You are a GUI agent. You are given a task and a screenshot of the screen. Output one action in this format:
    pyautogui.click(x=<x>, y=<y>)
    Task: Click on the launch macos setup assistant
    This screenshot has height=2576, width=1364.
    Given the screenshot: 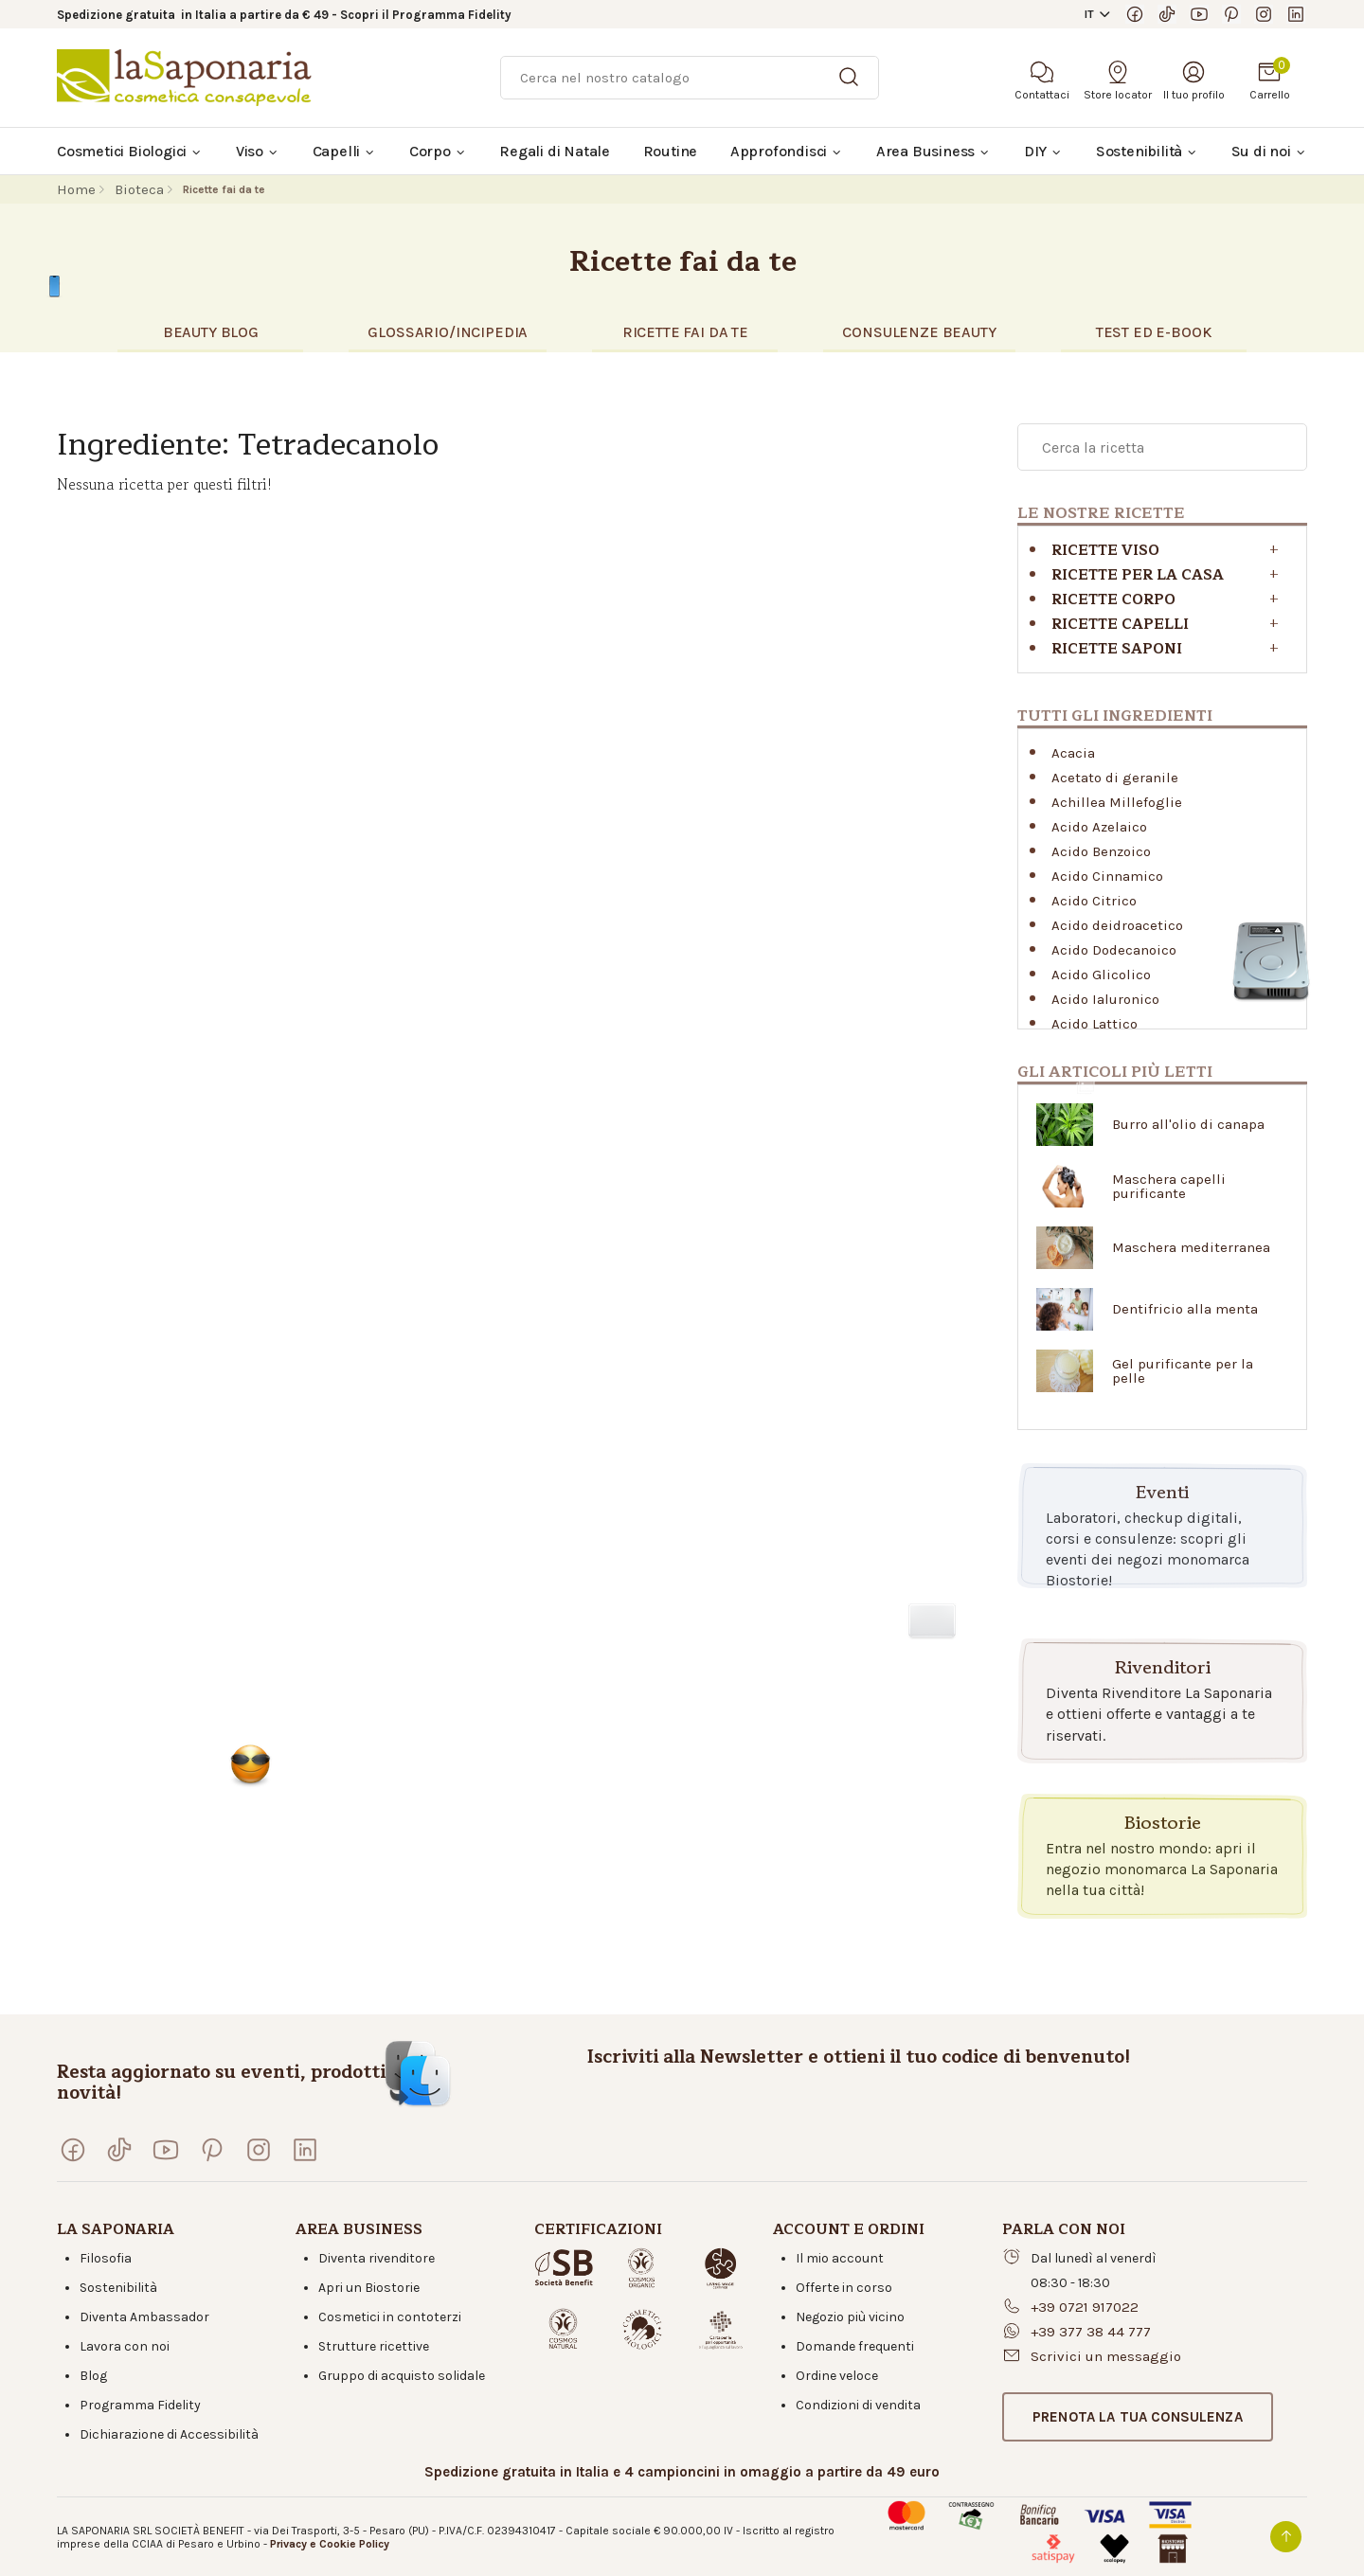 What is the action you would take?
    pyautogui.click(x=418, y=2073)
    